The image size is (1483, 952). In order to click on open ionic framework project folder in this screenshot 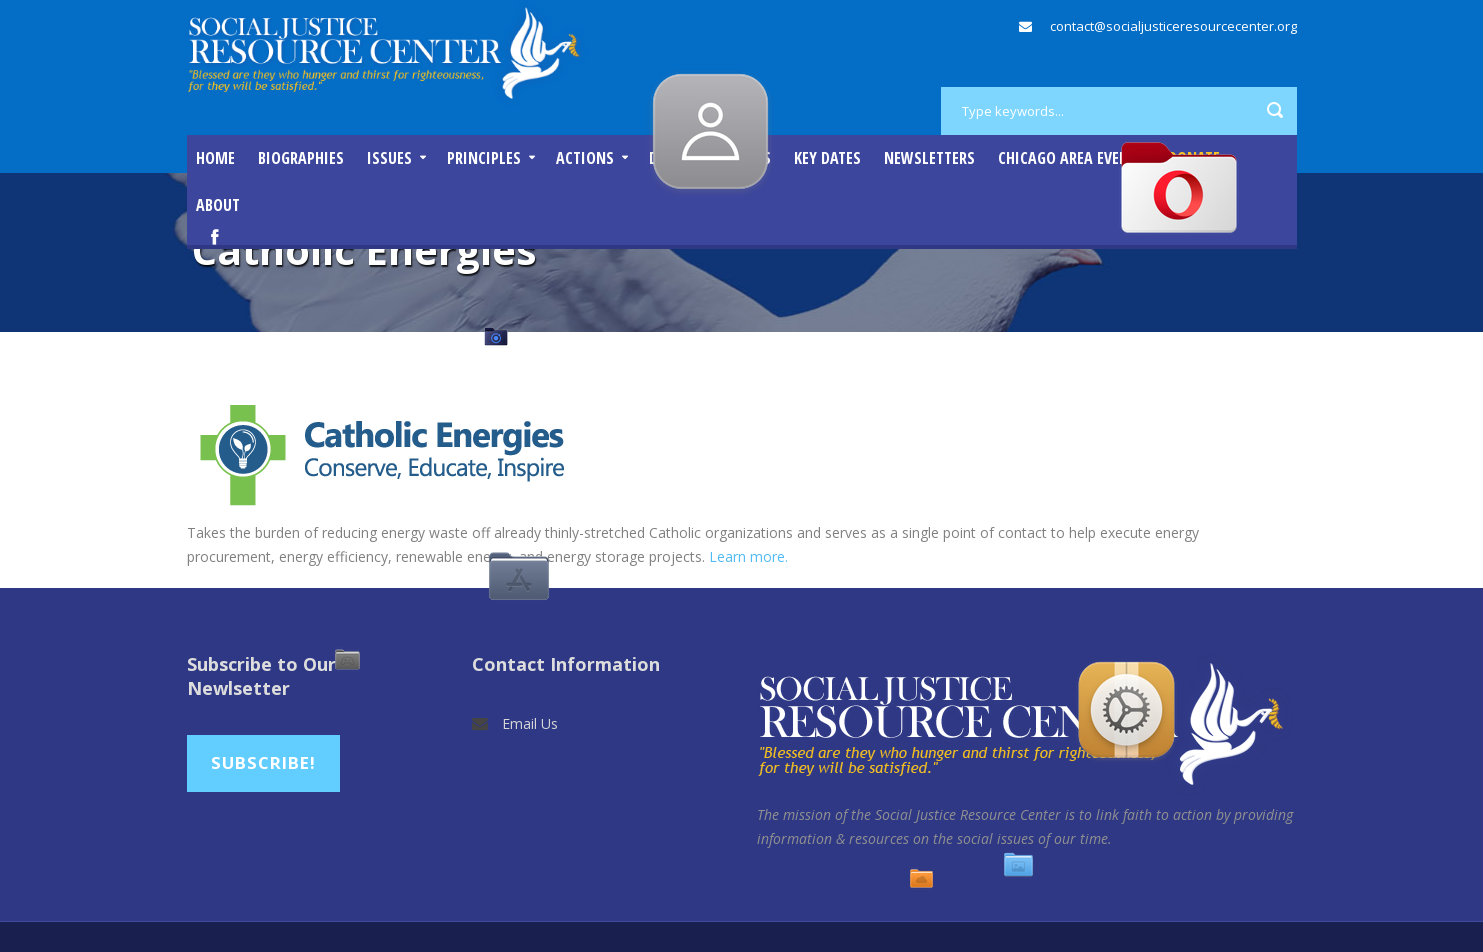, I will do `click(496, 337)`.